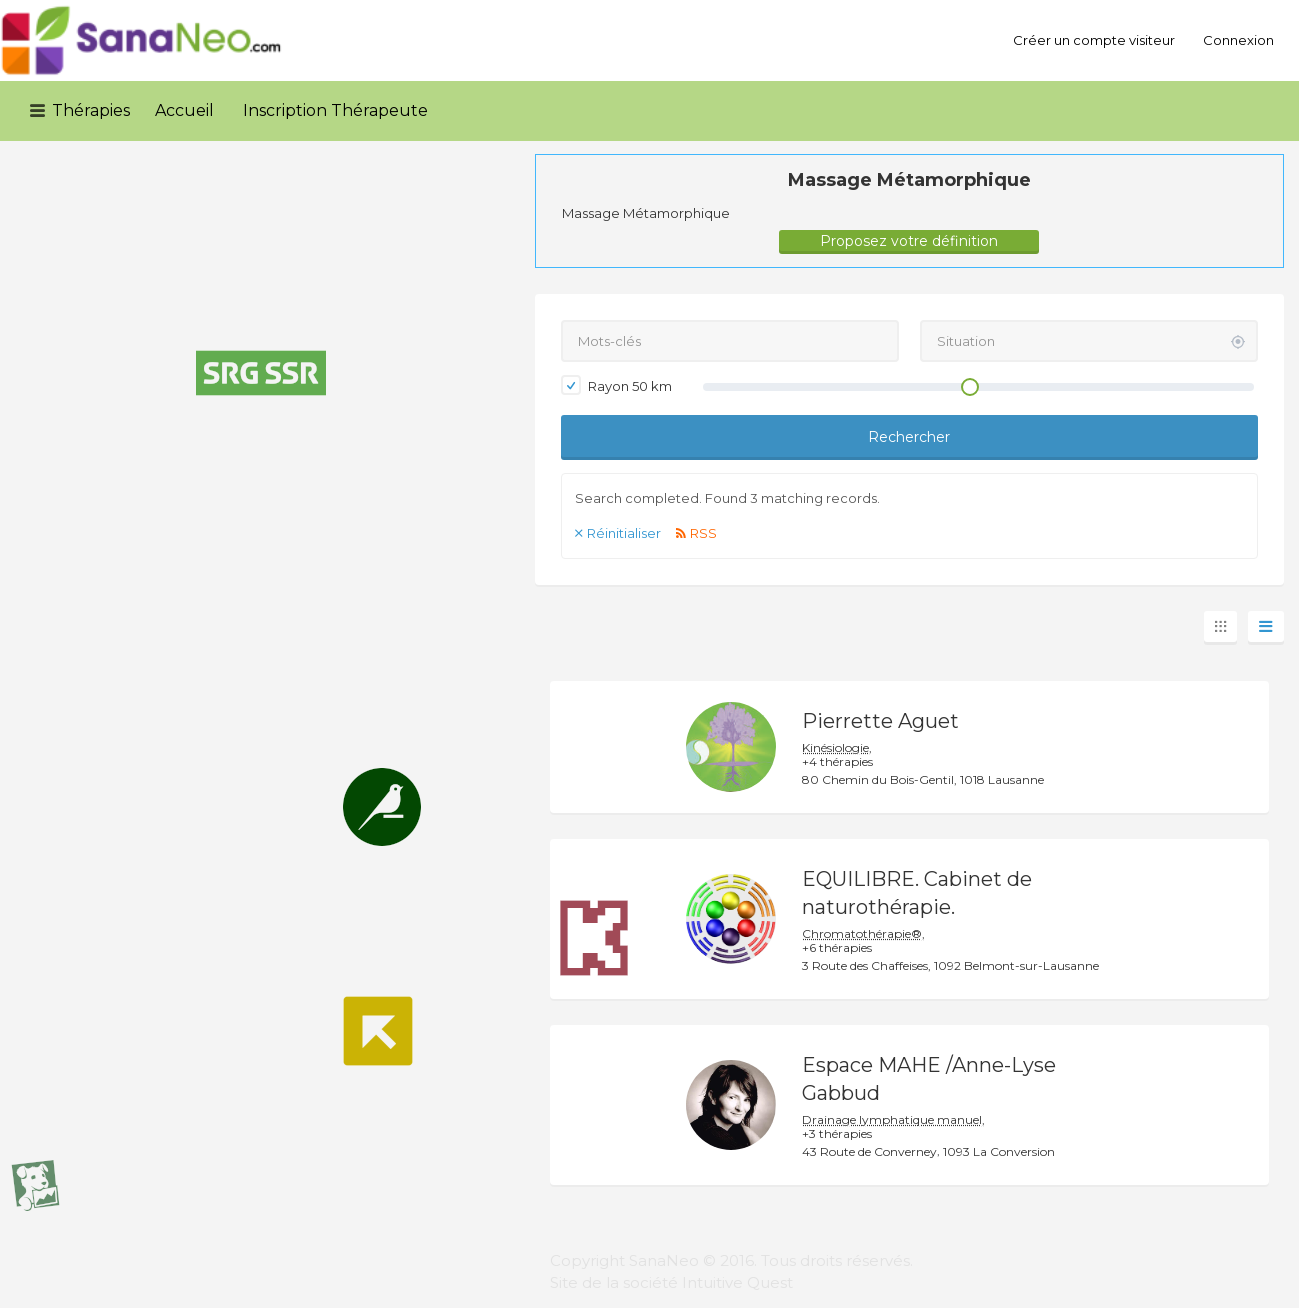 This screenshot has height=1308, width=1299. I want to click on SRG SSR Swiss broadcasting company logo, so click(261, 373).